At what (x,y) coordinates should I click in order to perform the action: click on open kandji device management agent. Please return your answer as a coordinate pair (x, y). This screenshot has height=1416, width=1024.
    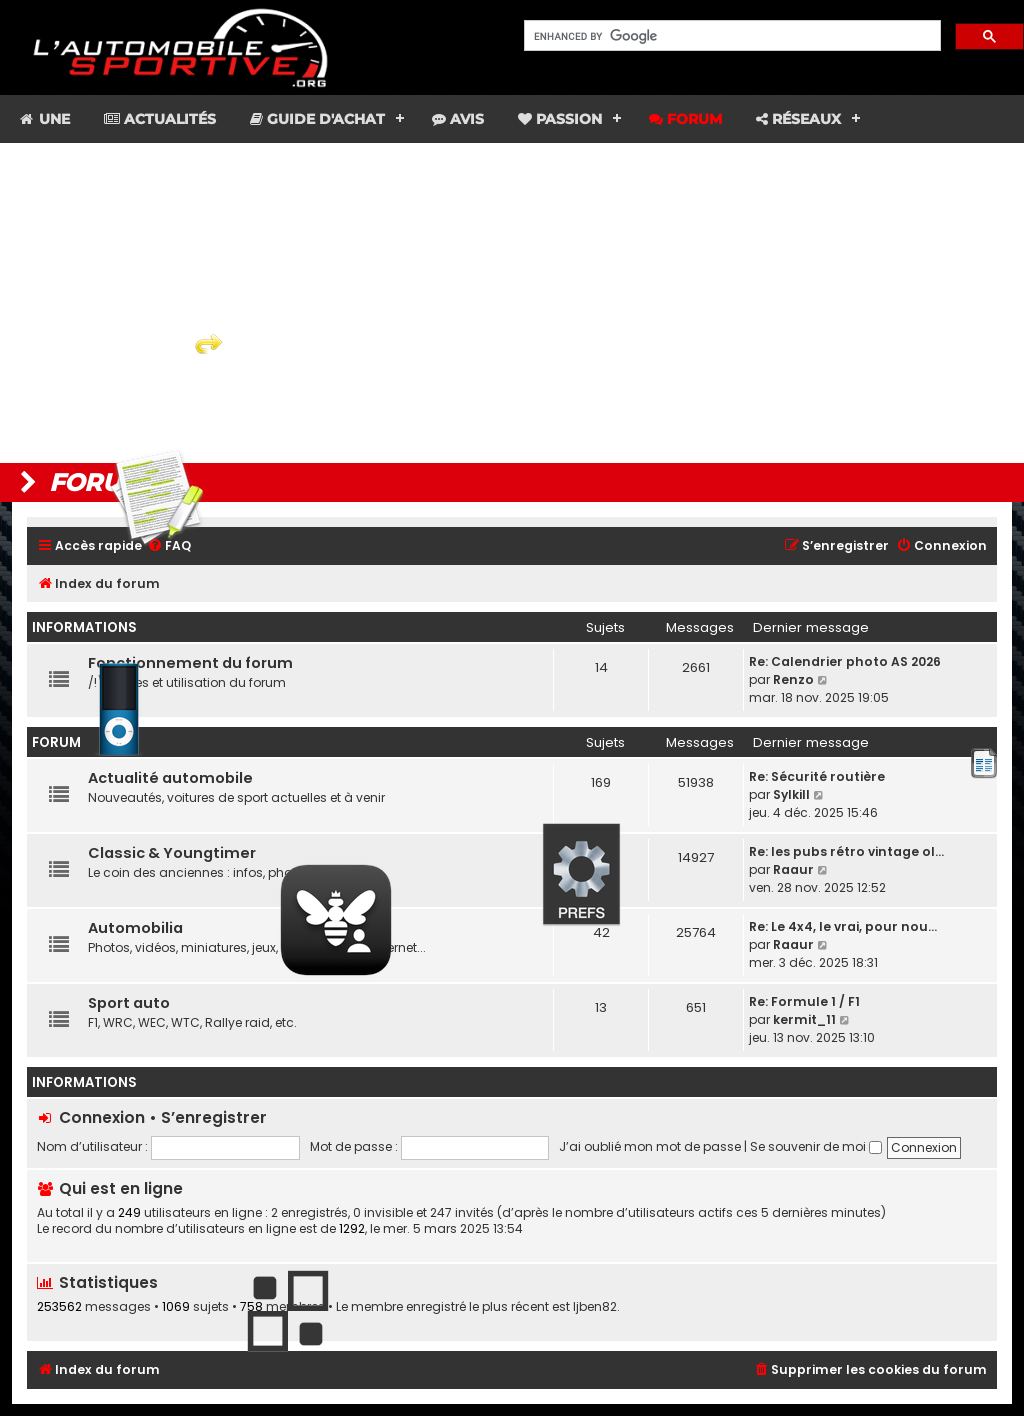
    Looking at the image, I should click on (336, 920).